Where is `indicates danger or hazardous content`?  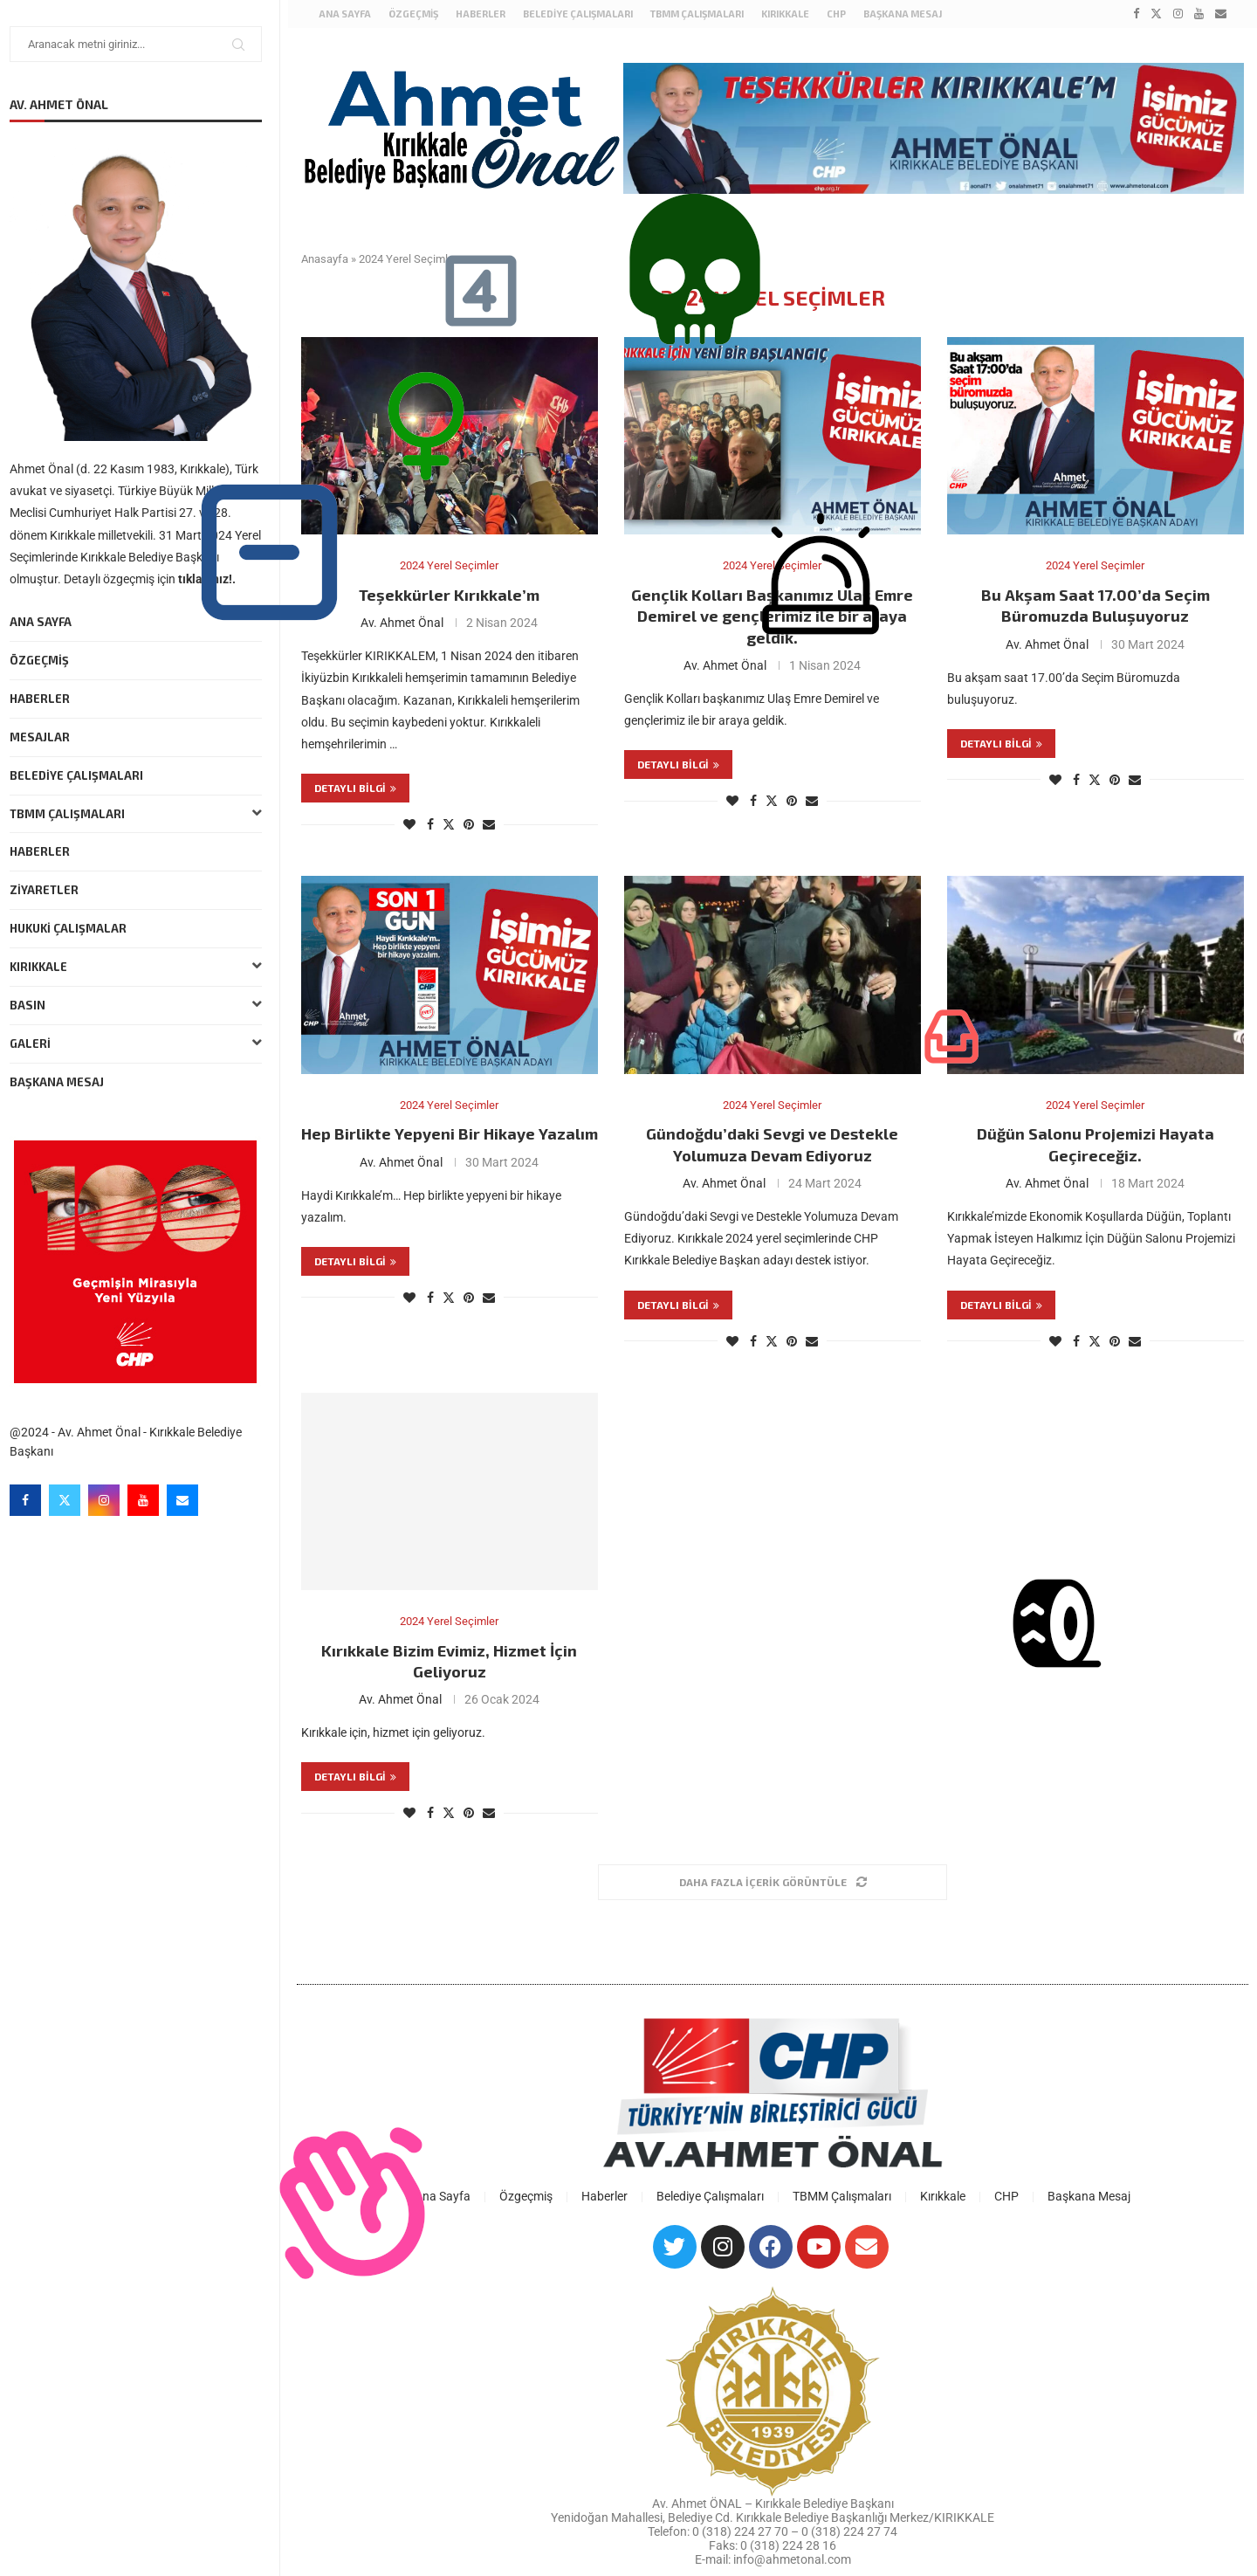
indicates danger or hazardous content is located at coordinates (695, 269).